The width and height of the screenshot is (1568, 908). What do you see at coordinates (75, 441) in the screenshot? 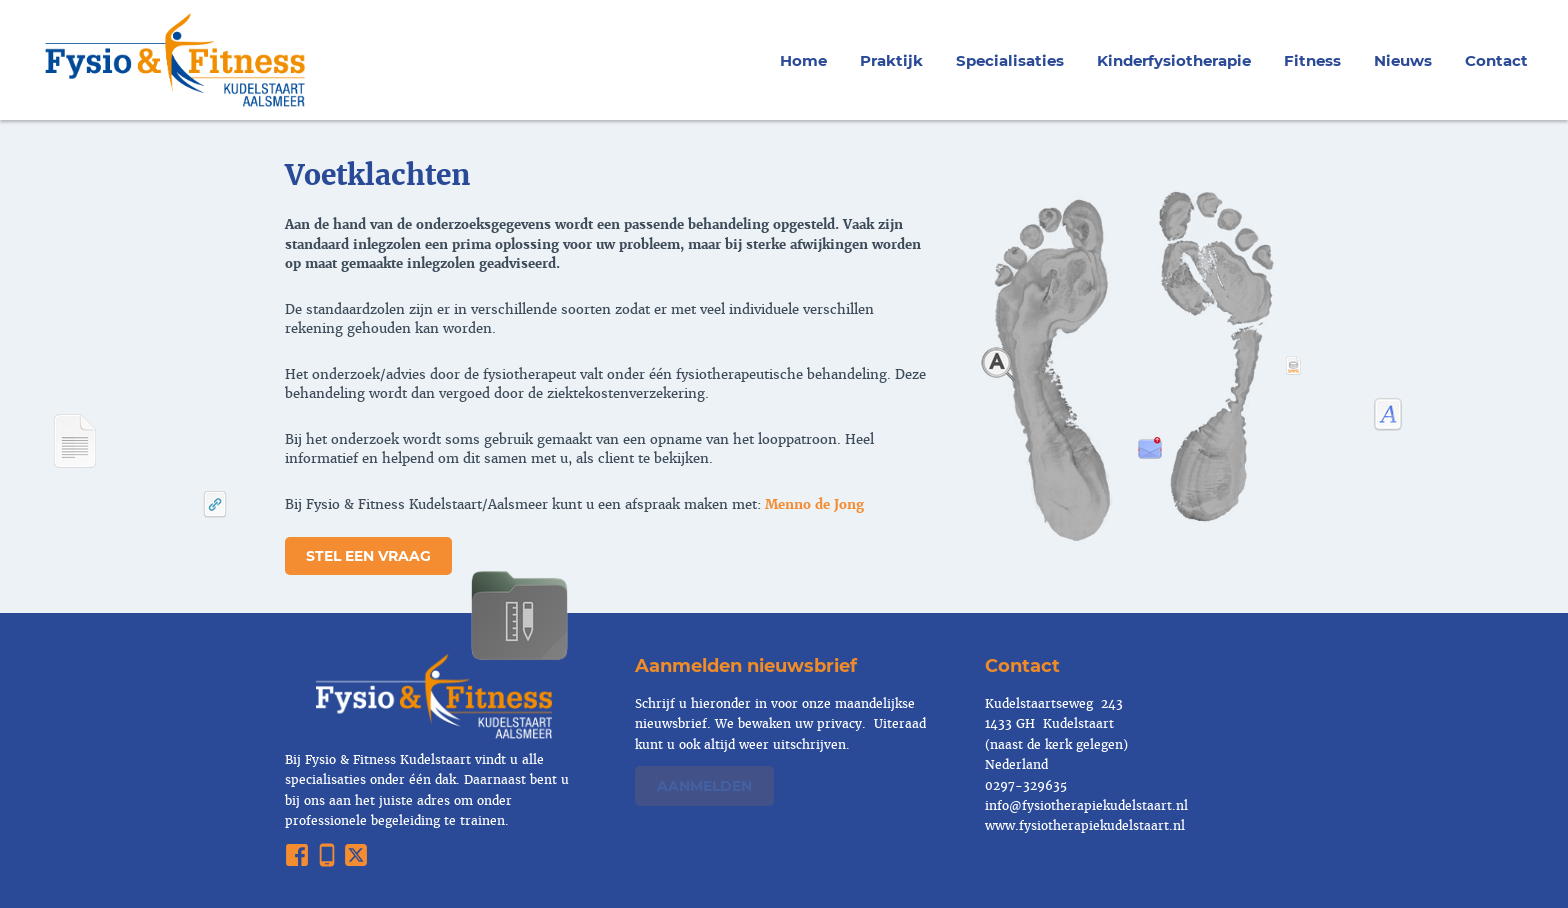
I see `a wine configuration or initialization file` at bounding box center [75, 441].